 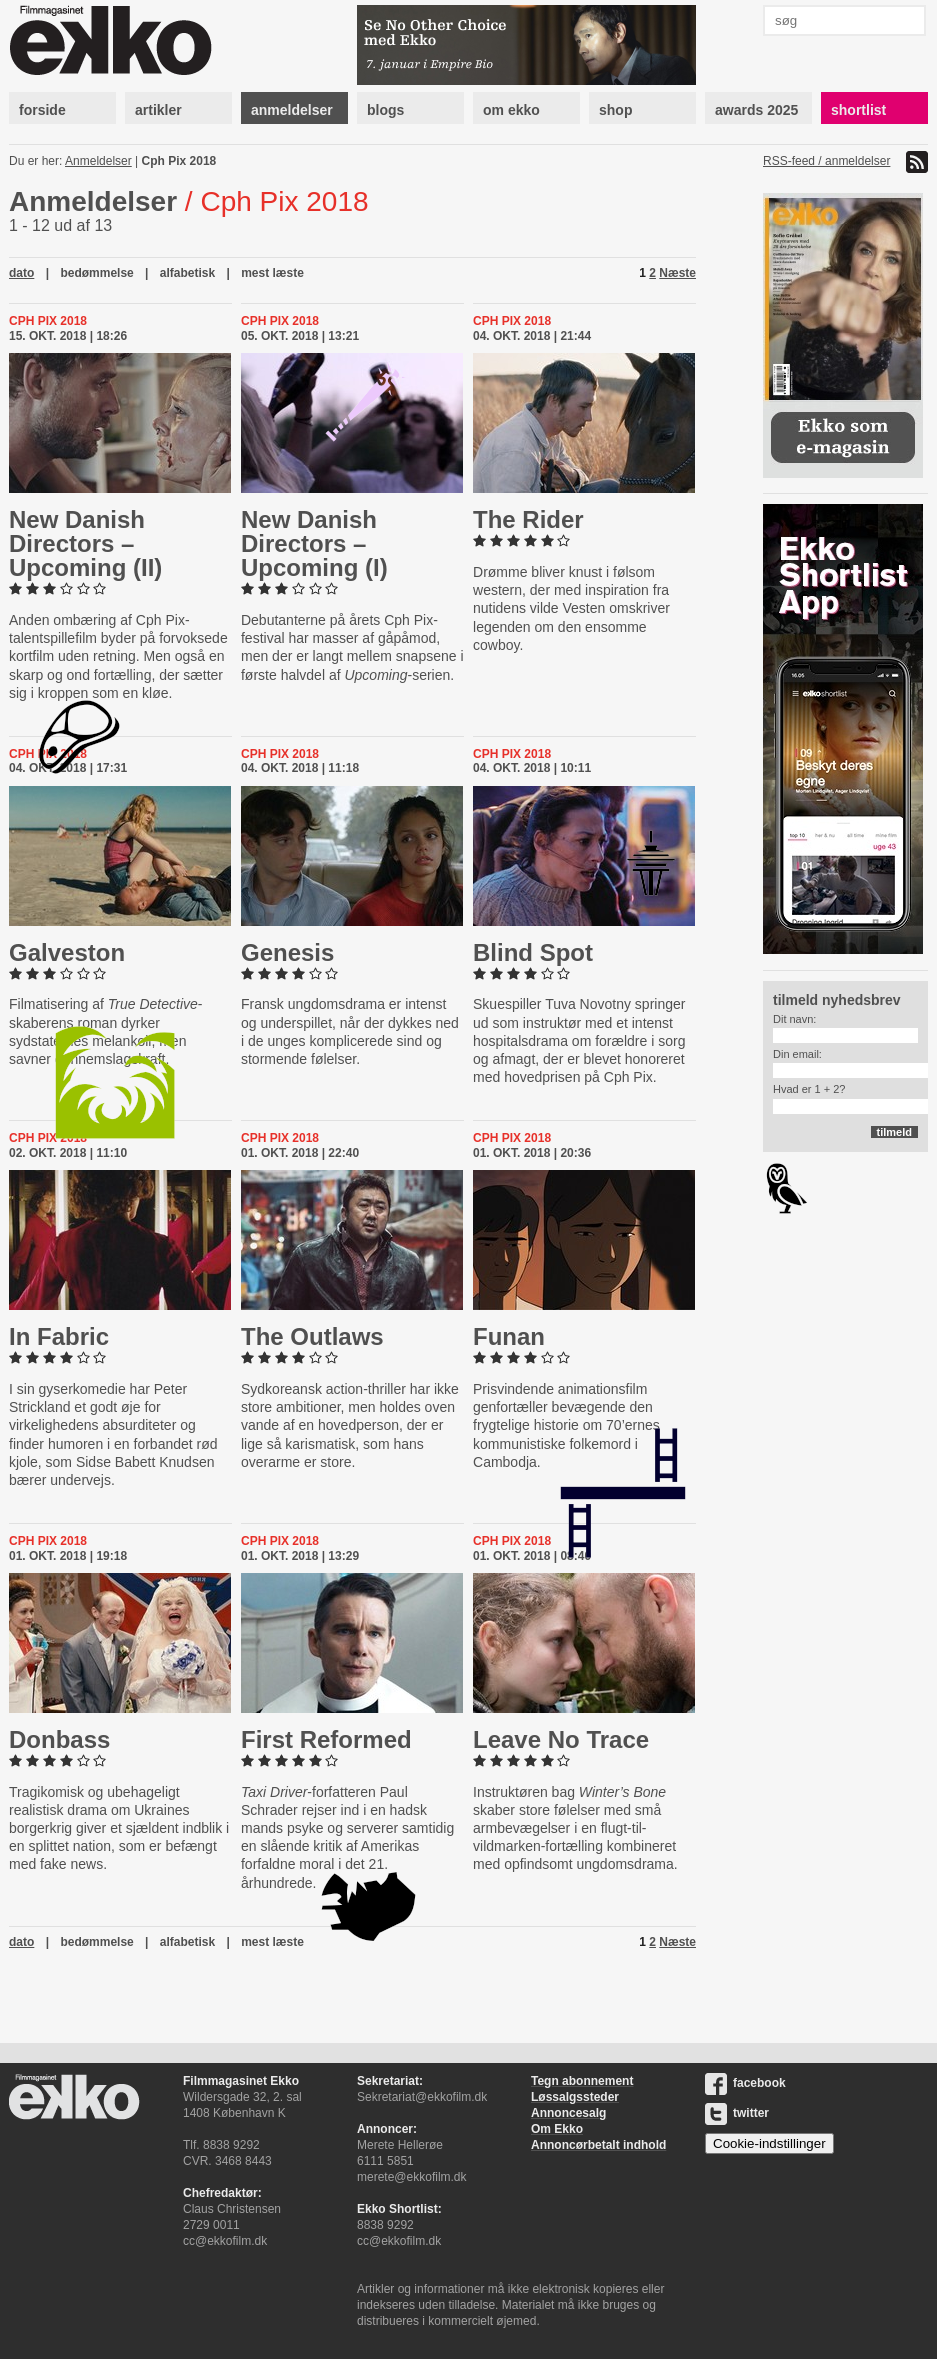 What do you see at coordinates (115, 1079) in the screenshot?
I see `enter a fire-themed portal or dungeon` at bounding box center [115, 1079].